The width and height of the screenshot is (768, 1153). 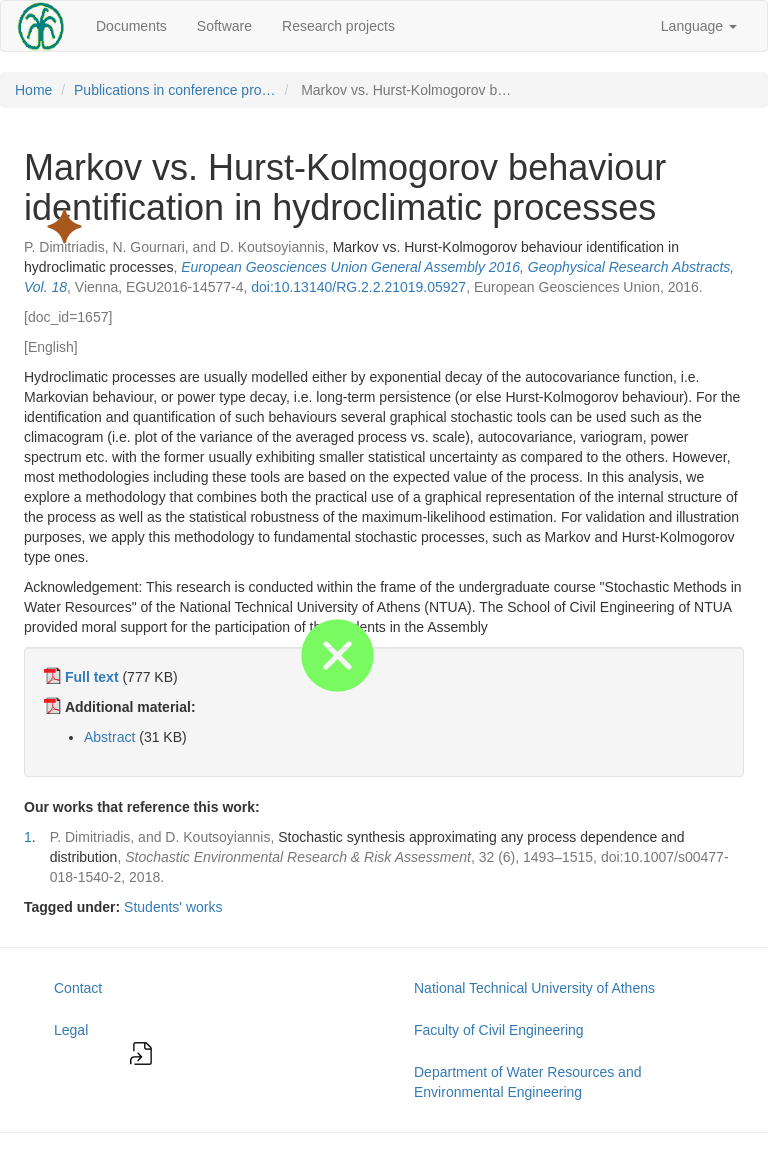 What do you see at coordinates (337, 655) in the screenshot?
I see `close or dismiss a modal or dialog` at bounding box center [337, 655].